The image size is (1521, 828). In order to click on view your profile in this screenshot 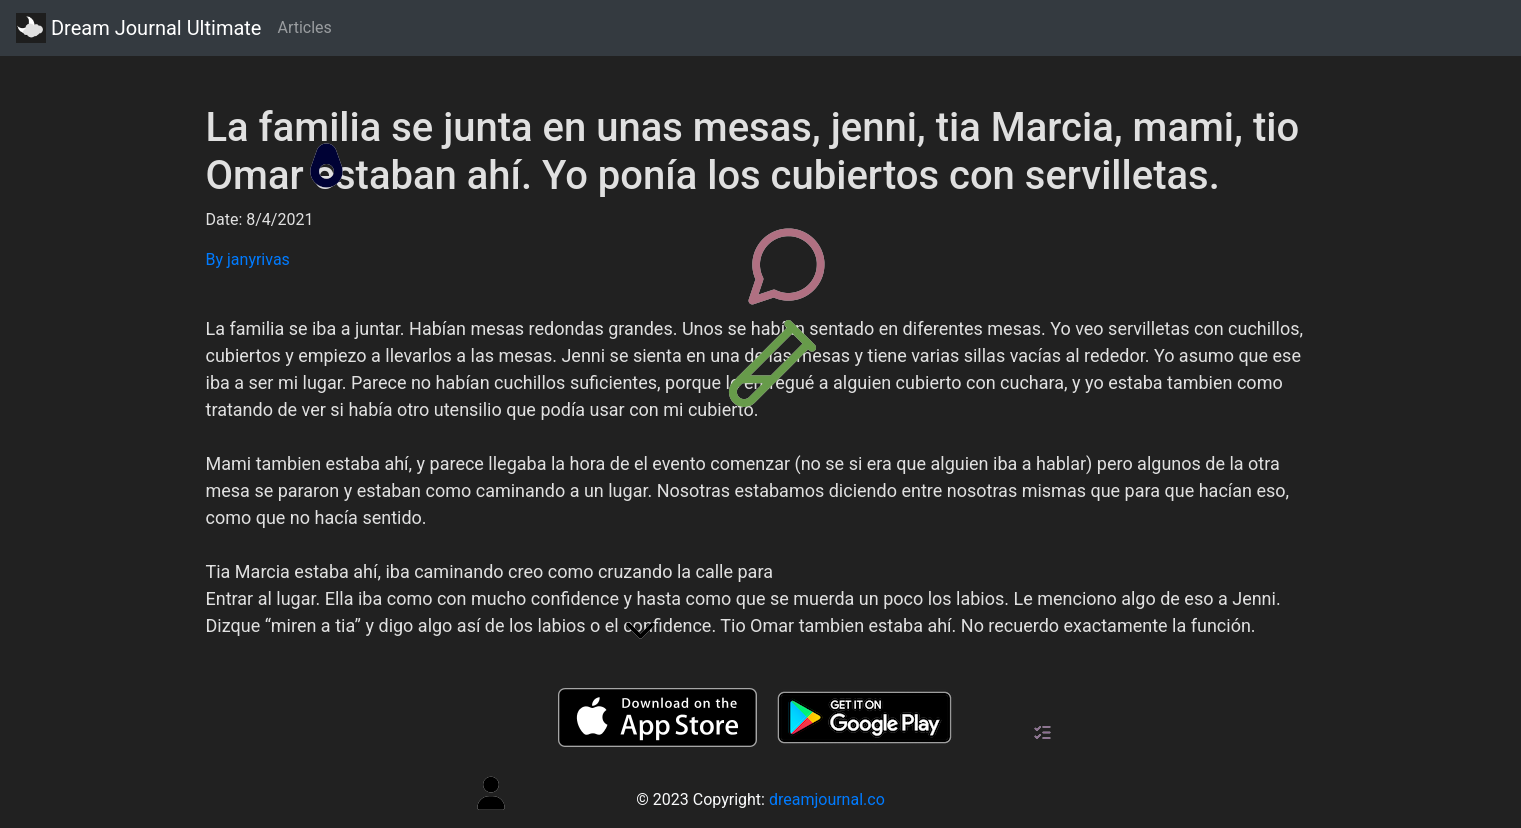, I will do `click(491, 793)`.